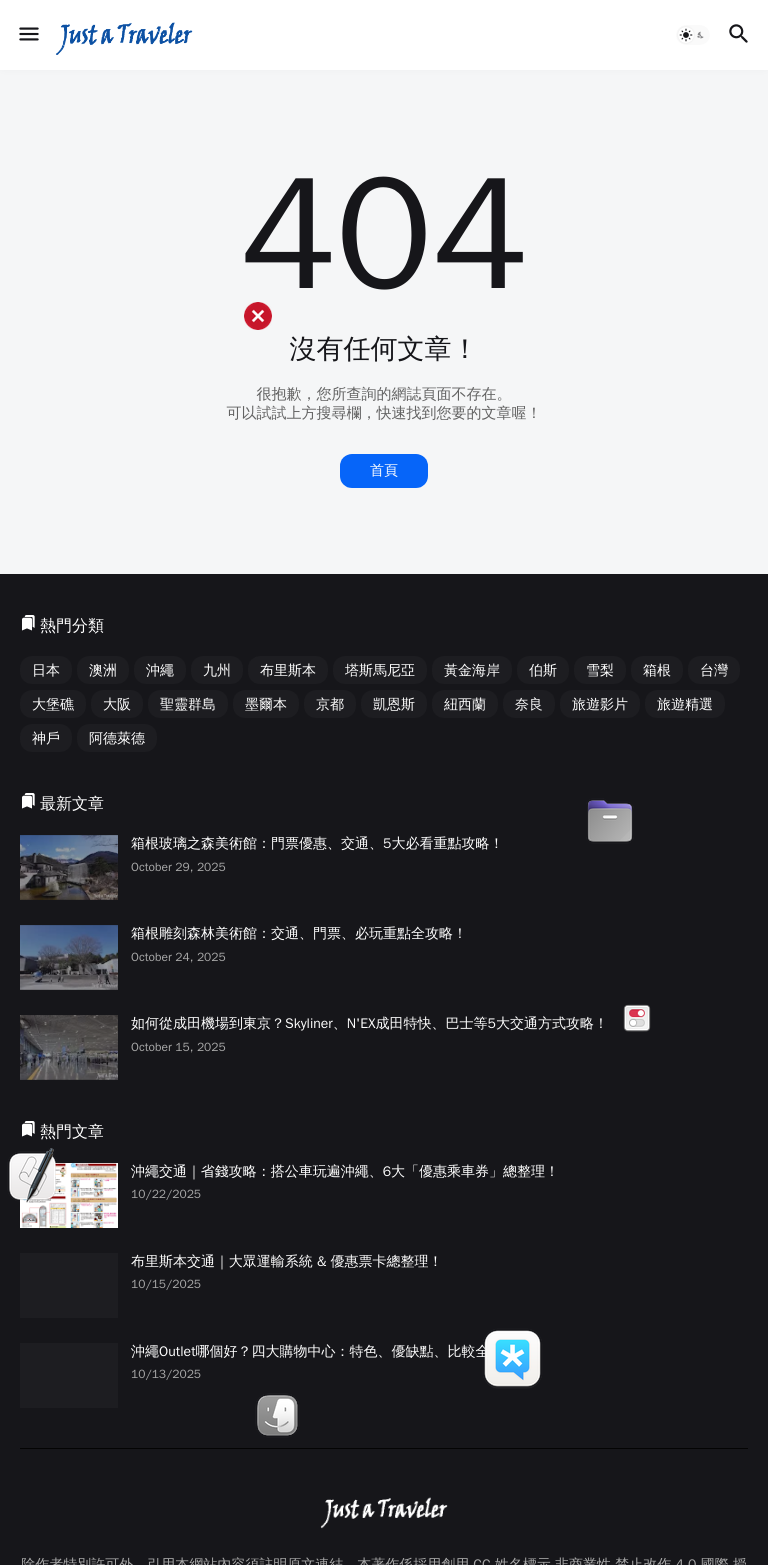 This screenshot has width=768, height=1565. What do you see at coordinates (277, 1415) in the screenshot?
I see `open Finder to browse files and folders` at bounding box center [277, 1415].